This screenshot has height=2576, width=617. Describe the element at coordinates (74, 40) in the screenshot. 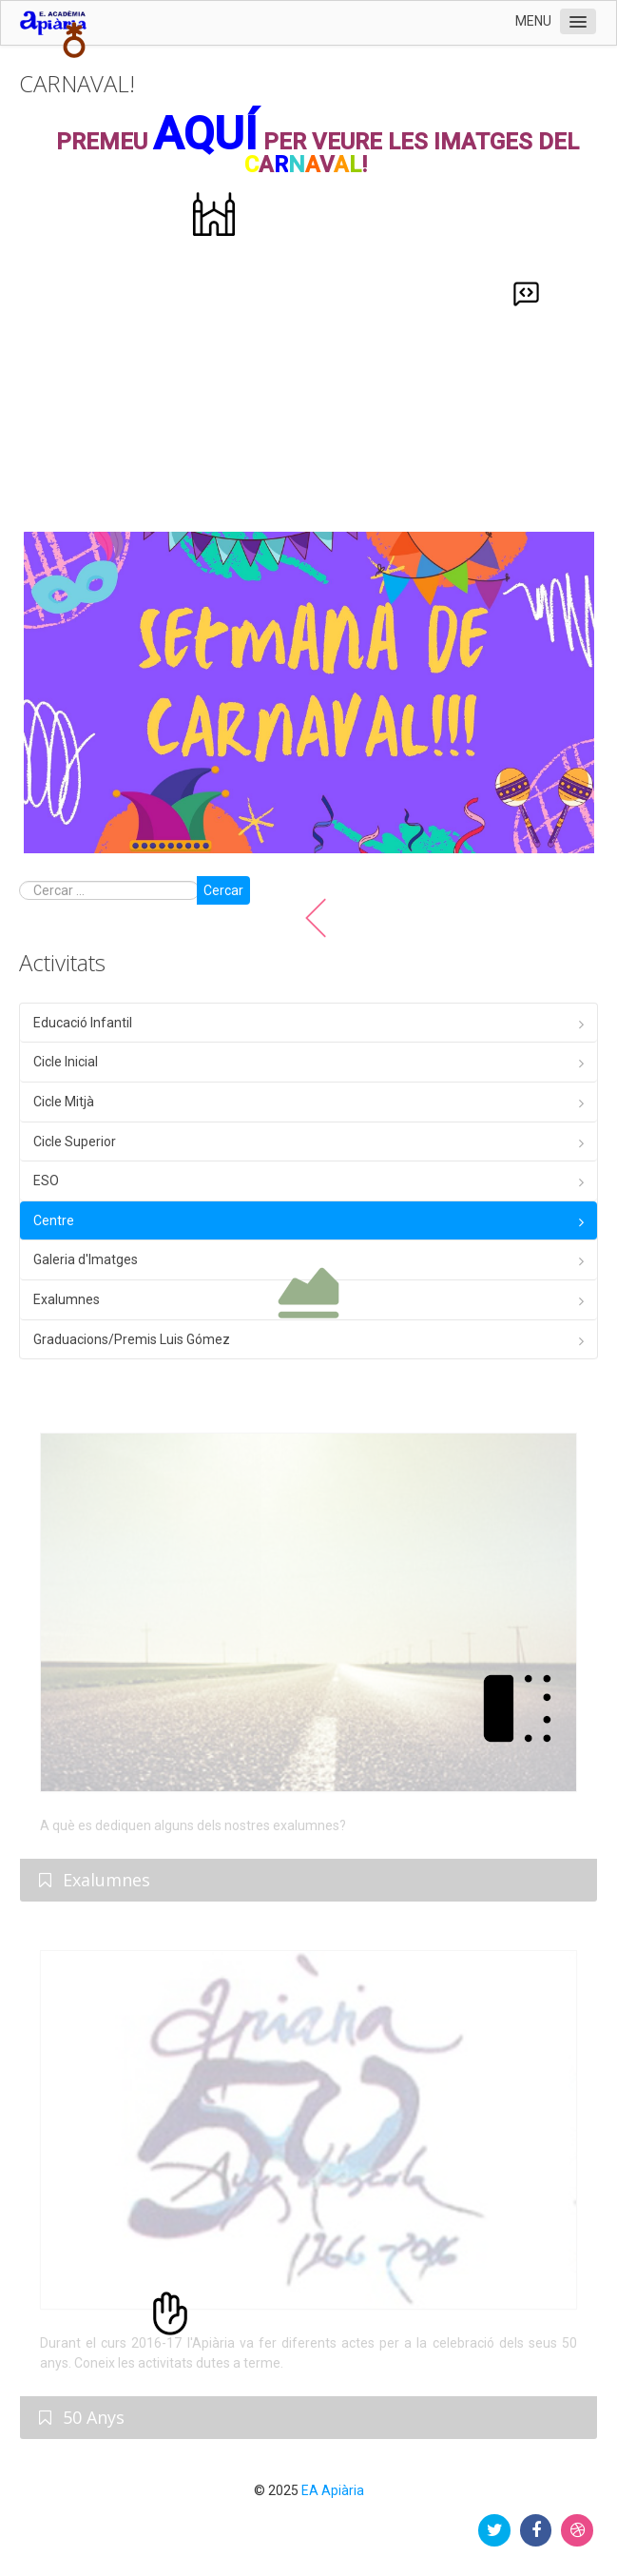

I see `indicates non-binary gender identity option` at that location.